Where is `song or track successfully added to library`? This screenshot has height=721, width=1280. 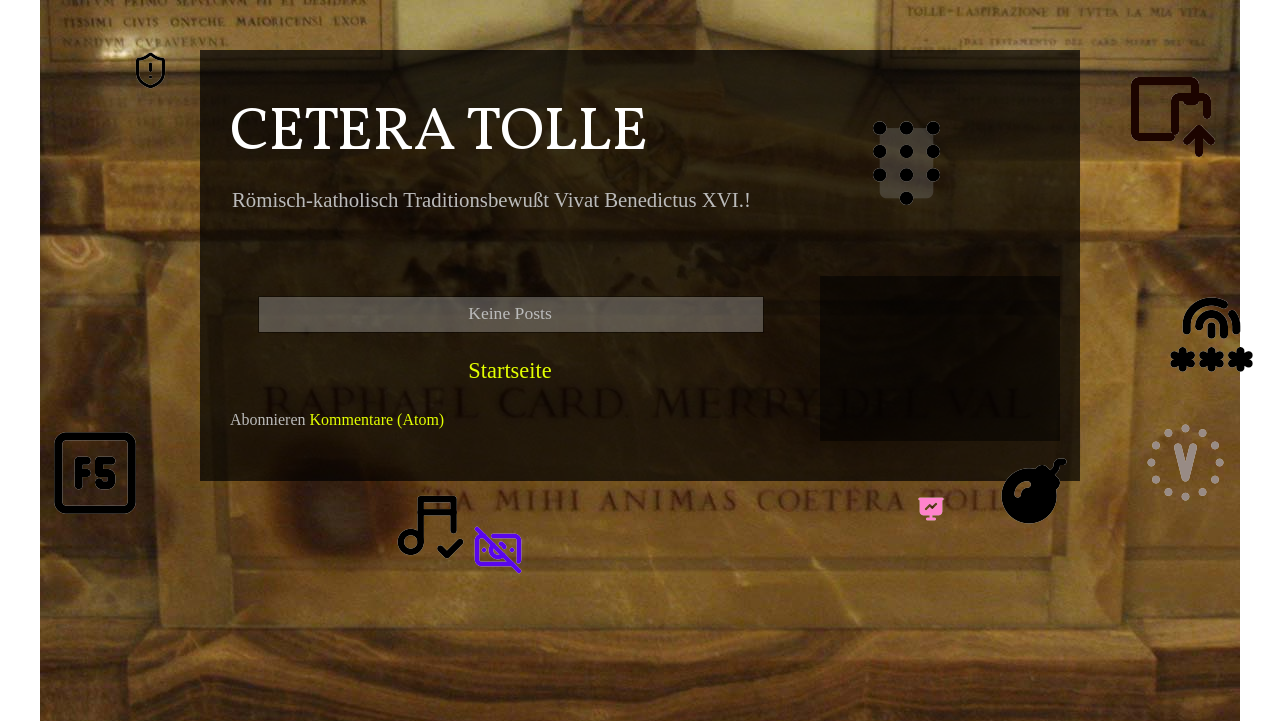
song or track successfully added to library is located at coordinates (430, 525).